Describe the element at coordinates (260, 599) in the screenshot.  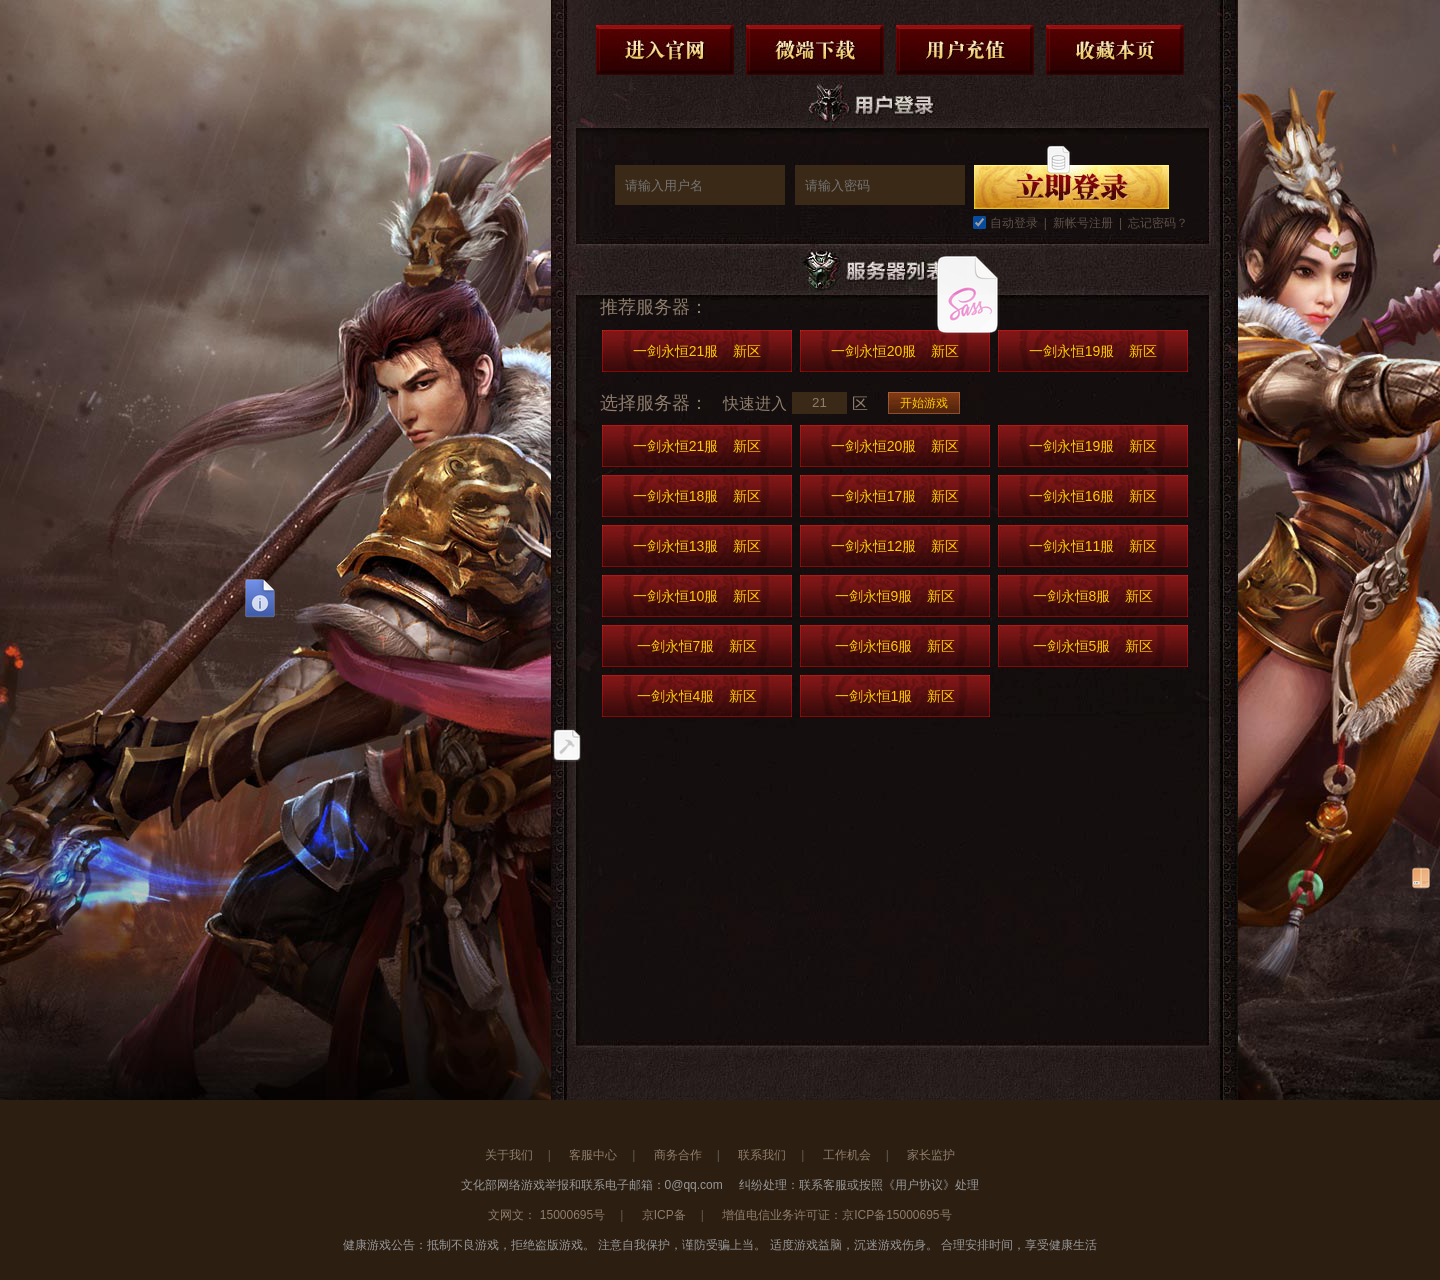
I see `view file details or properties` at that location.